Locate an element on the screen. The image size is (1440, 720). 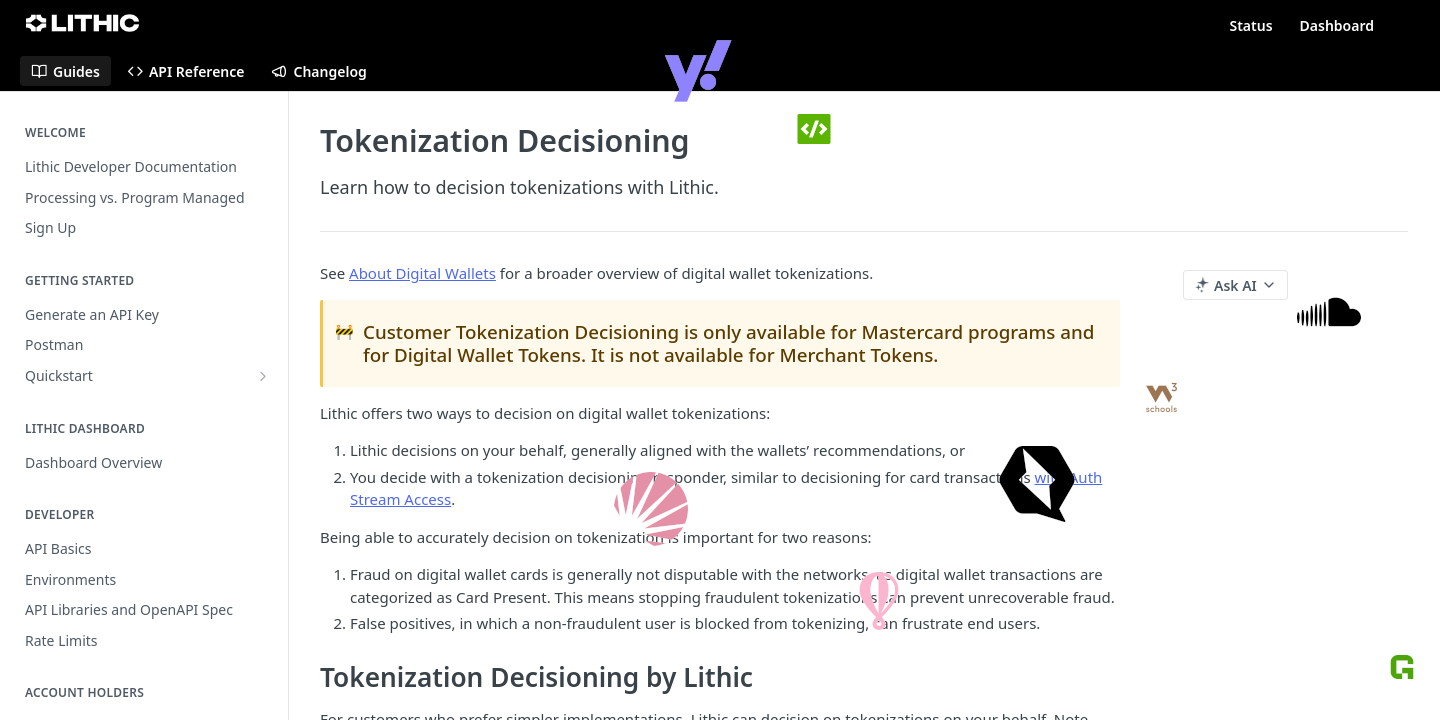
qwik framework logo is located at coordinates (1037, 484).